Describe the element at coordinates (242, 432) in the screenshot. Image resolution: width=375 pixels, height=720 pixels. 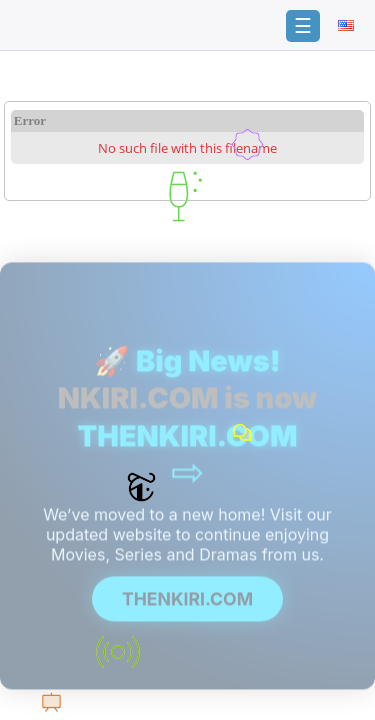
I see `open chat or messaging` at that location.